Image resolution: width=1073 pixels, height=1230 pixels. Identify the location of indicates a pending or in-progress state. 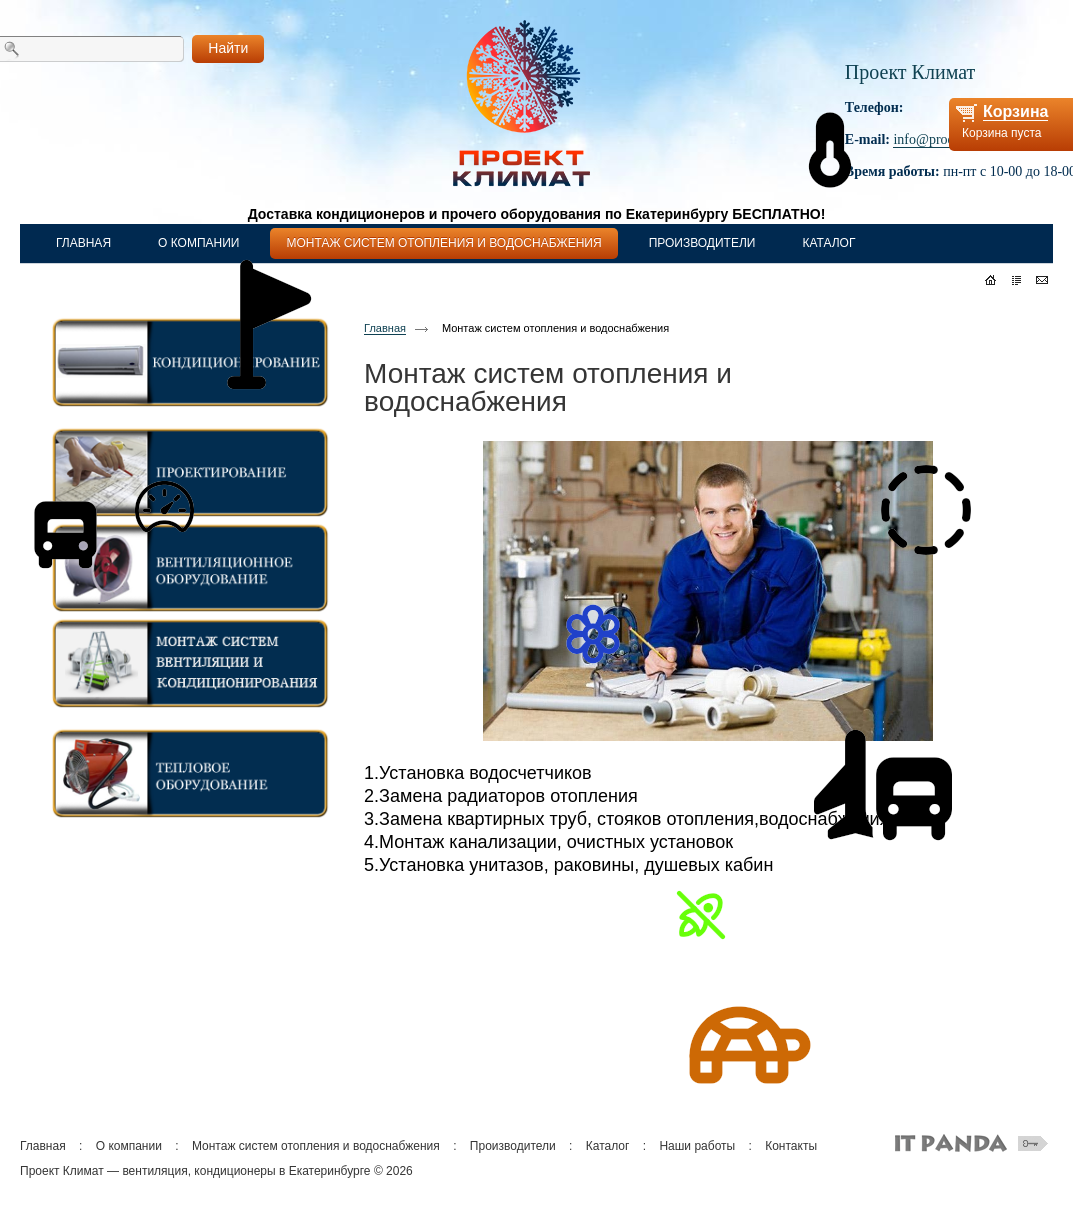
(926, 510).